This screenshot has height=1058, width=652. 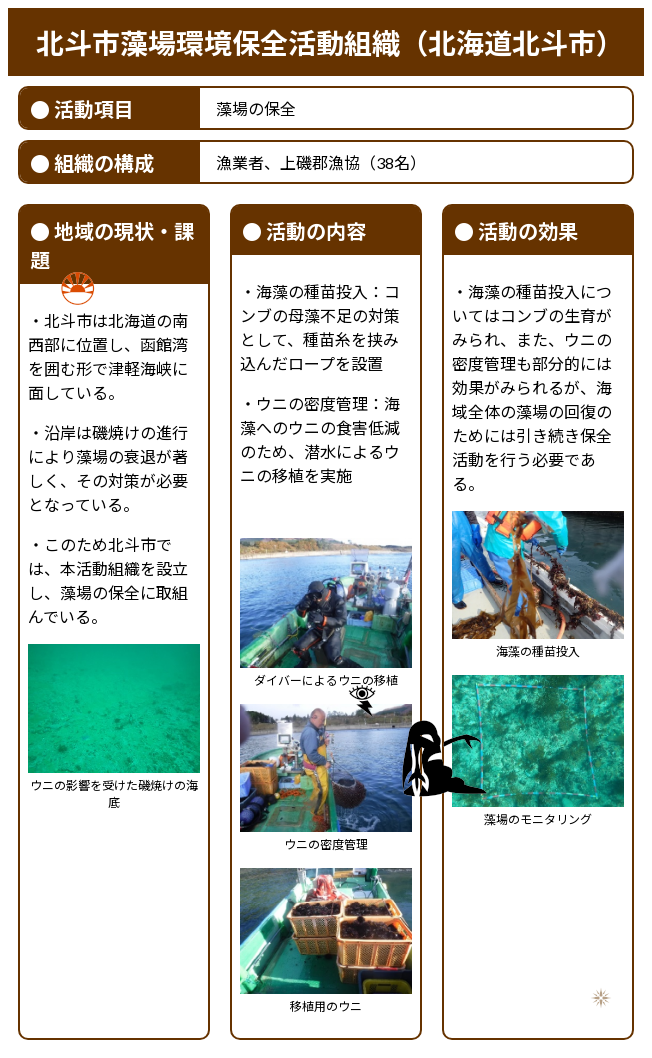 What do you see at coordinates (601, 998) in the screenshot?
I see `indicates a hazard or danger zone in gameplay` at bounding box center [601, 998].